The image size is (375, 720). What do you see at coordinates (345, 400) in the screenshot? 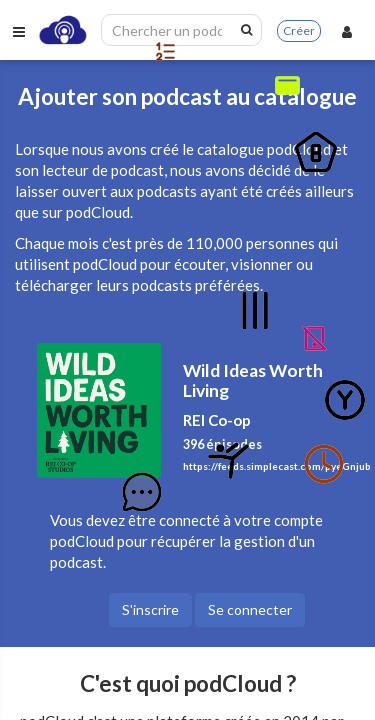
I see `xbox controller Y button indicator` at bounding box center [345, 400].